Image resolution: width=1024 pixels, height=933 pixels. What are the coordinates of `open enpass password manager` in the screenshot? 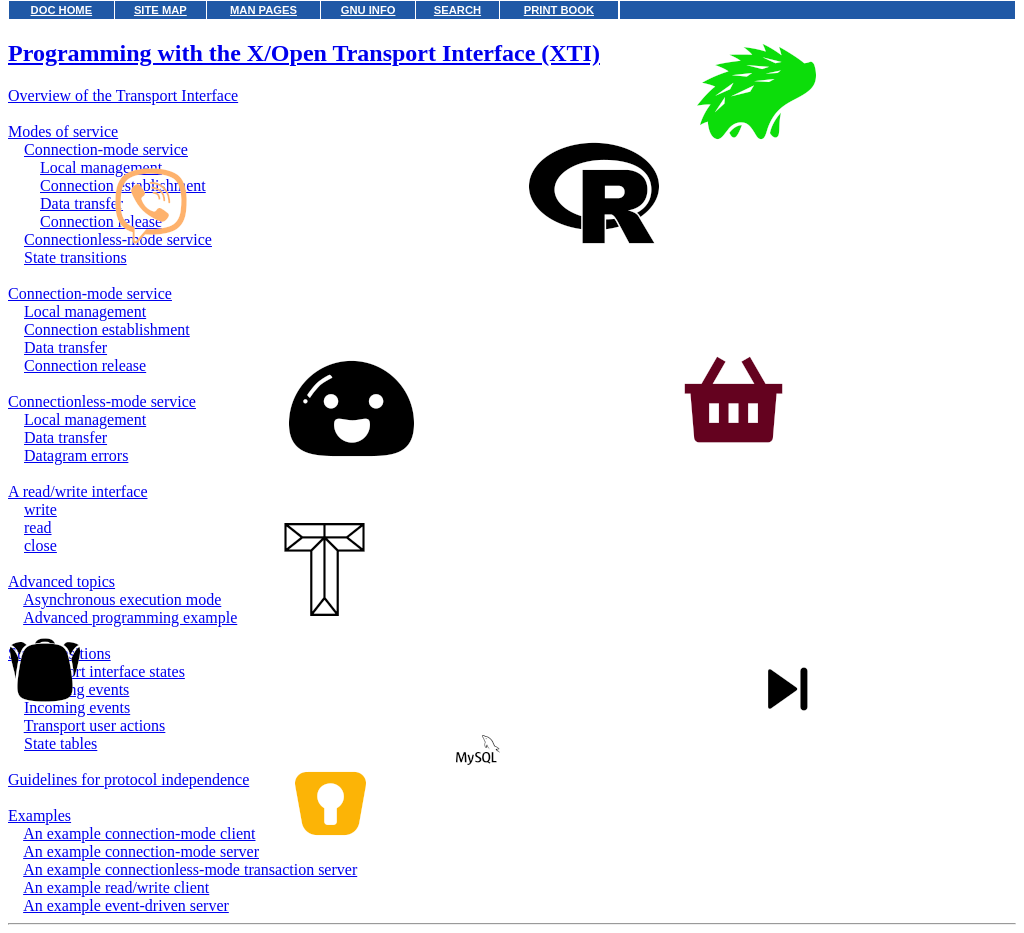 It's located at (330, 803).